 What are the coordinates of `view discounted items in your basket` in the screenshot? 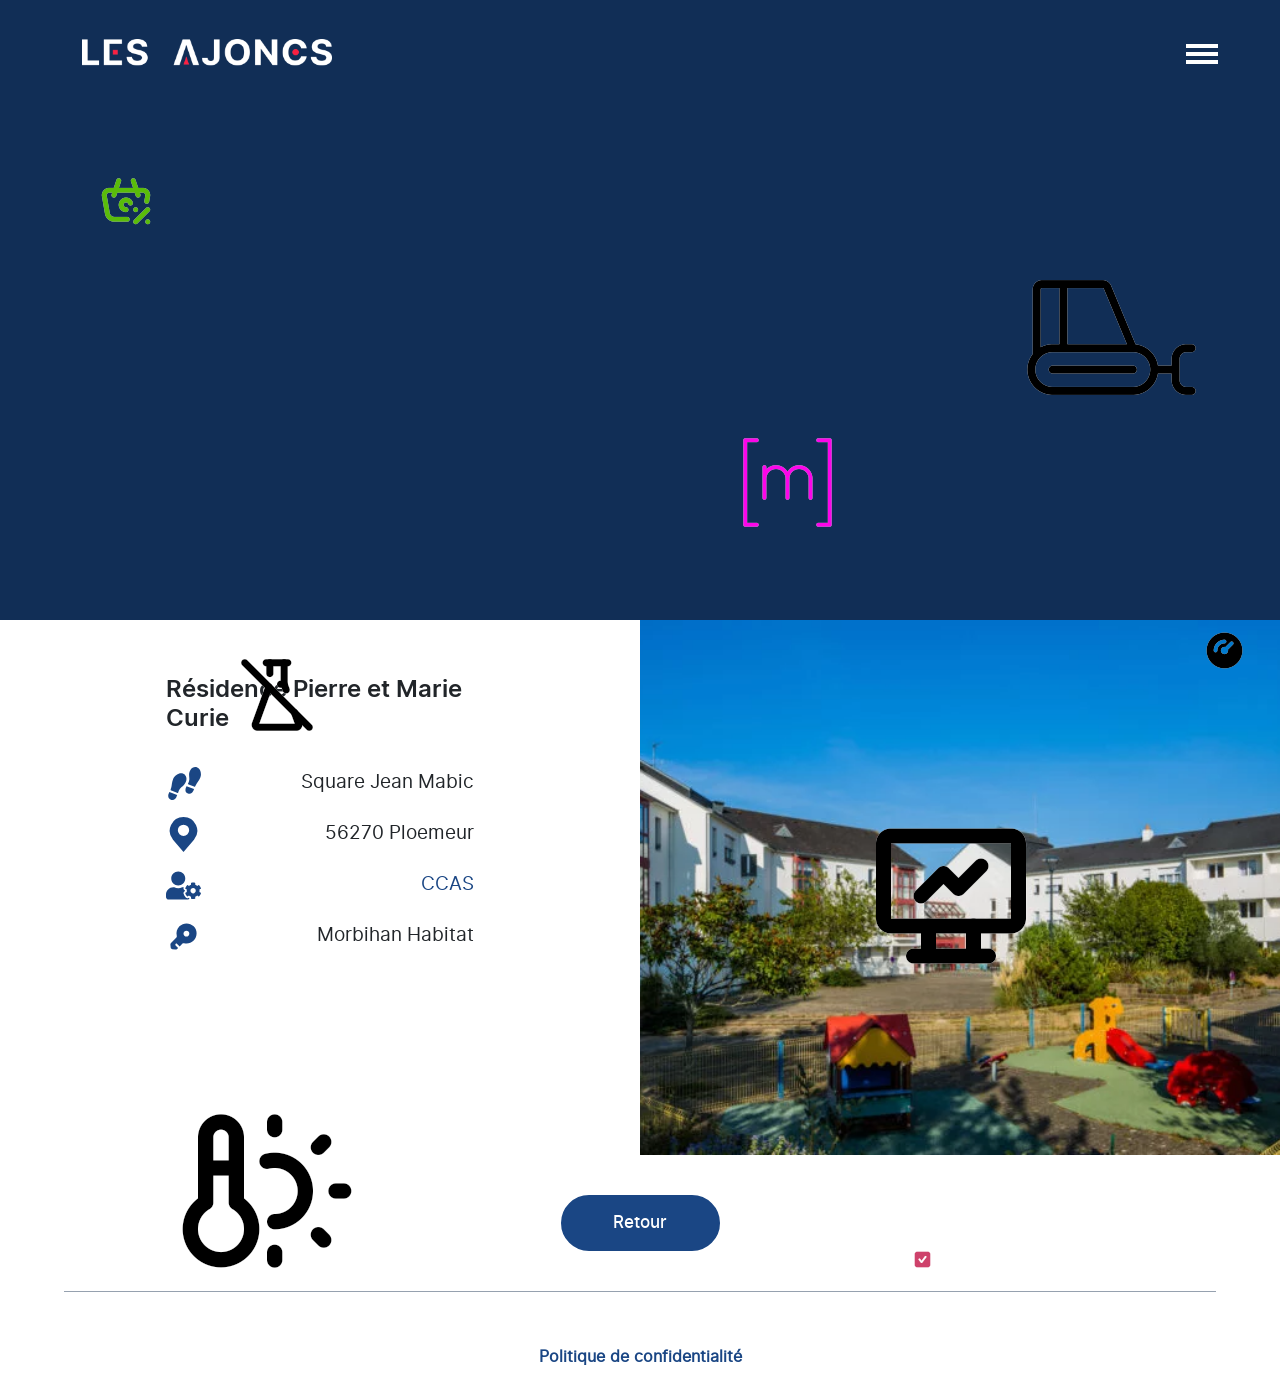 It's located at (126, 200).